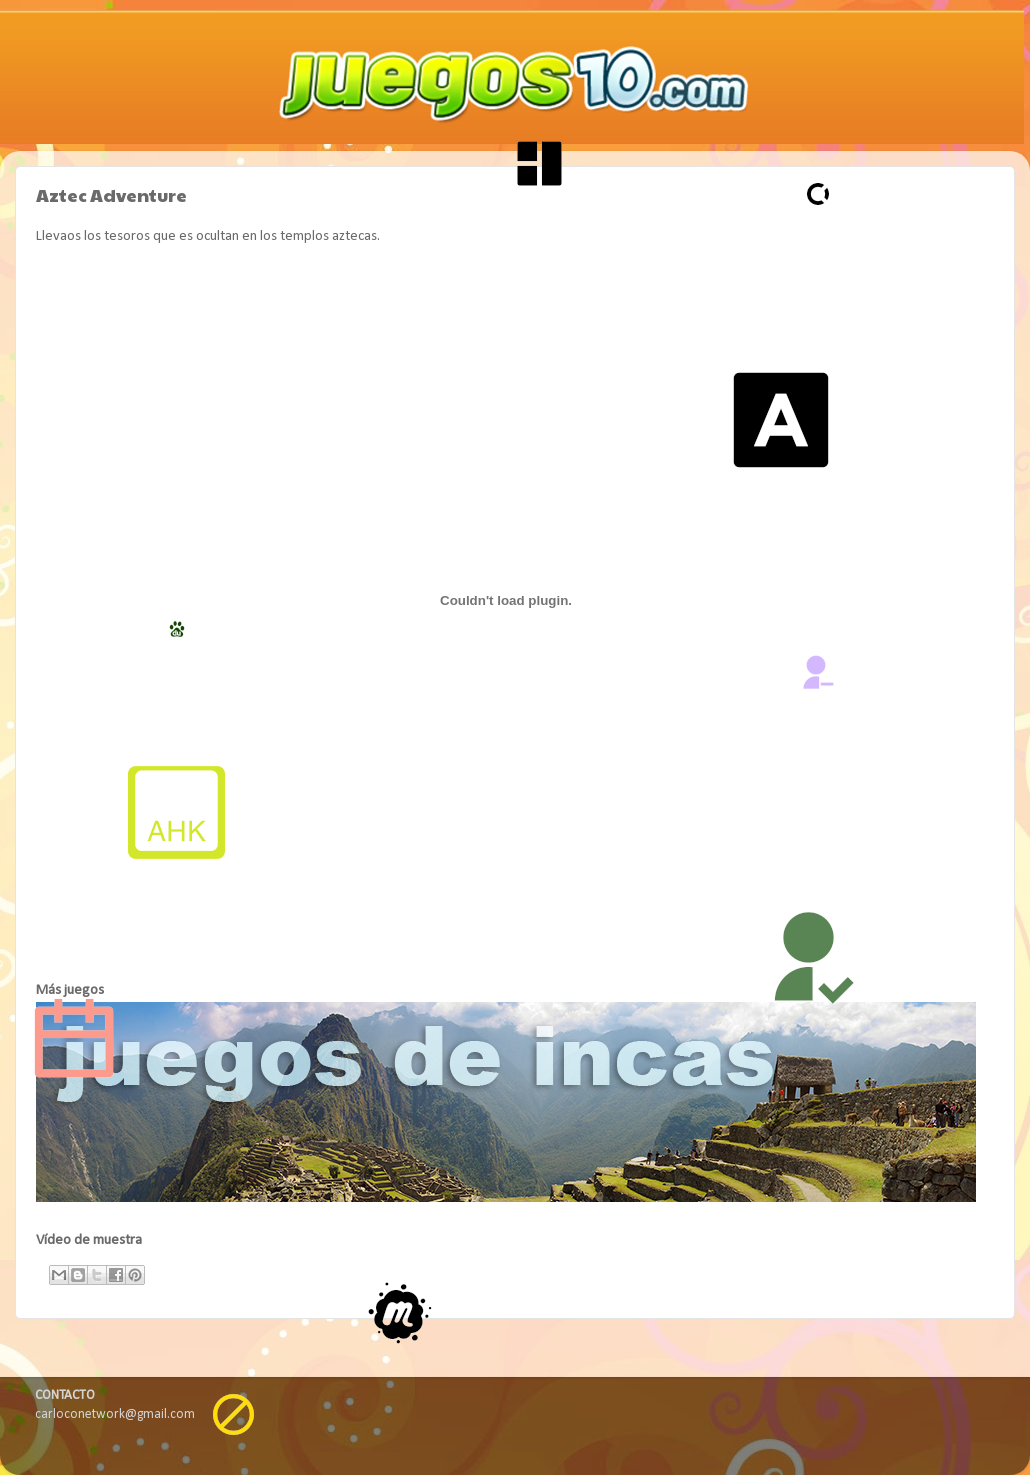  I want to click on view calendar or schedule, so click(74, 1042).